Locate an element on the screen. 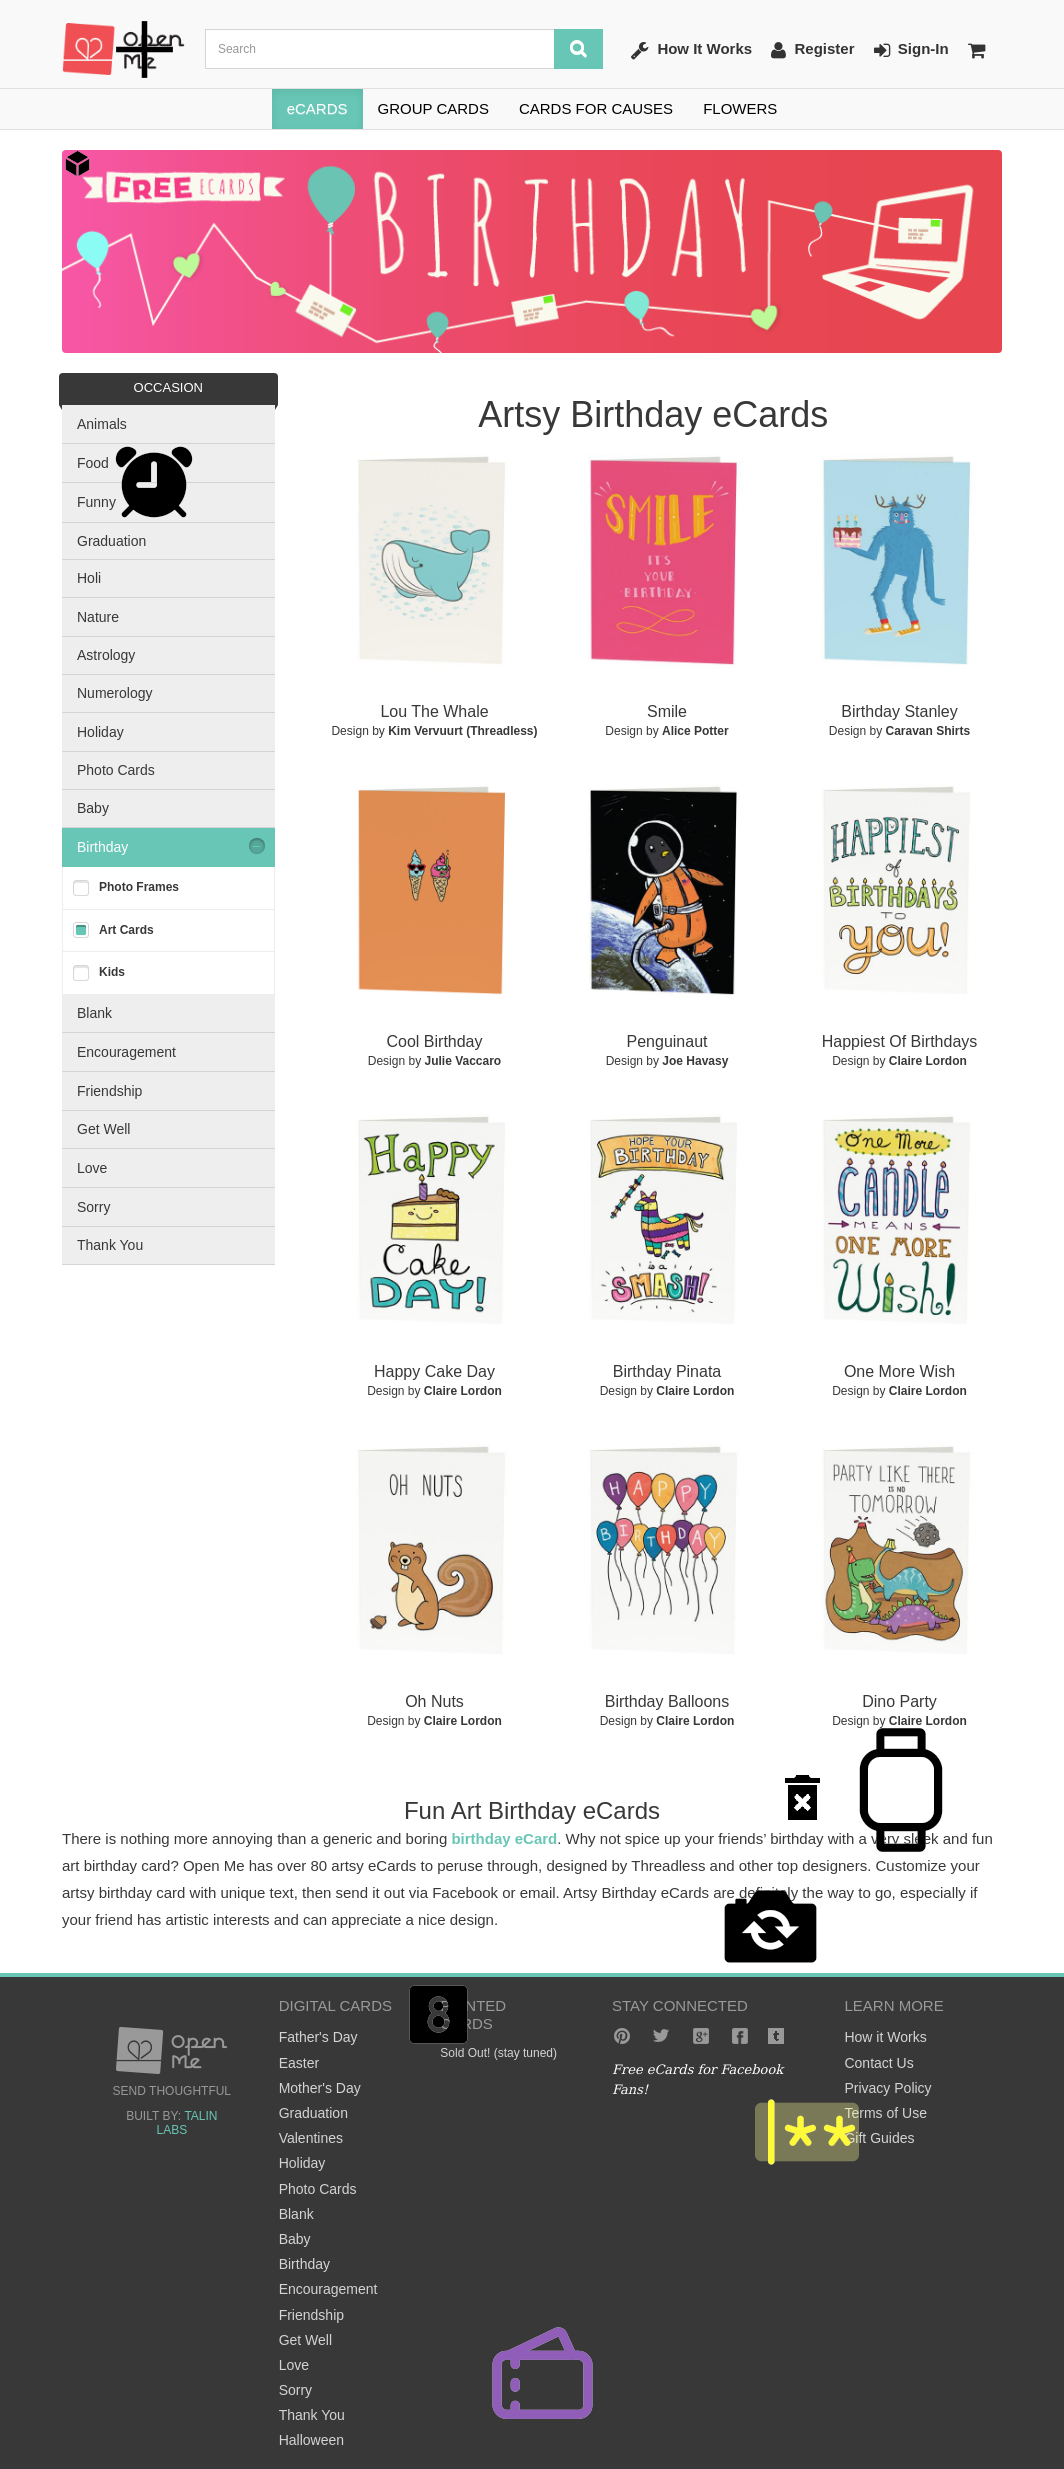  access smartwatch settings or connectivity is located at coordinates (901, 1790).